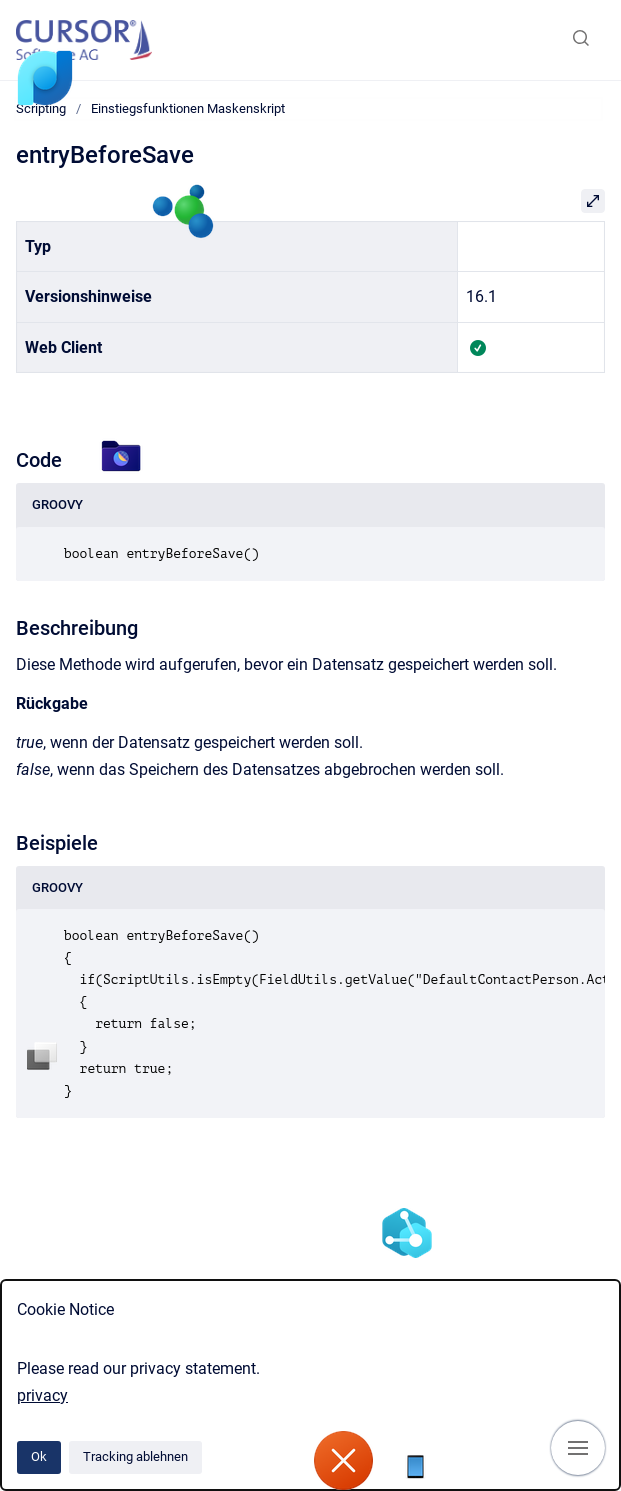 The width and height of the screenshot is (621, 1491). Describe the element at coordinates (45, 78) in the screenshot. I see `open the TalentOnboard application` at that location.